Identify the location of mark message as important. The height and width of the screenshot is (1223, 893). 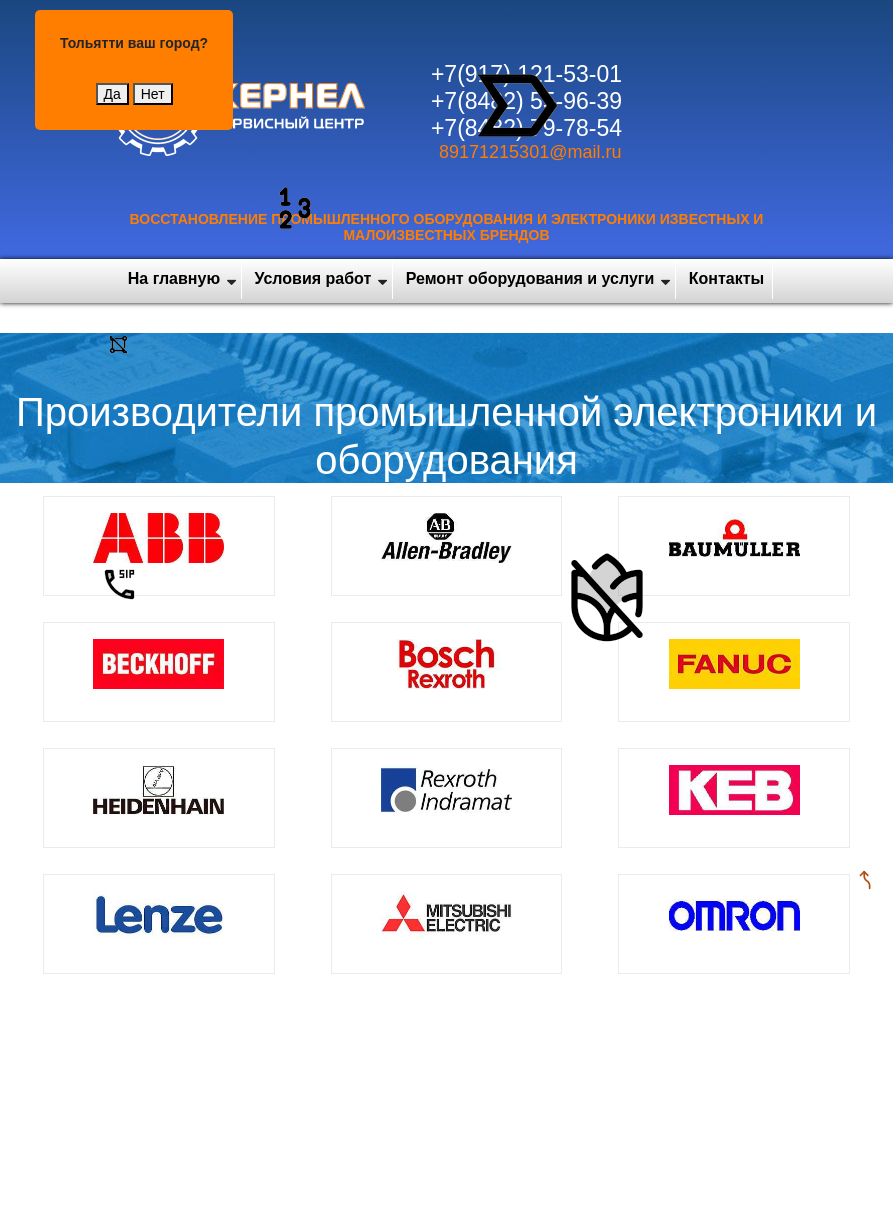
(517, 105).